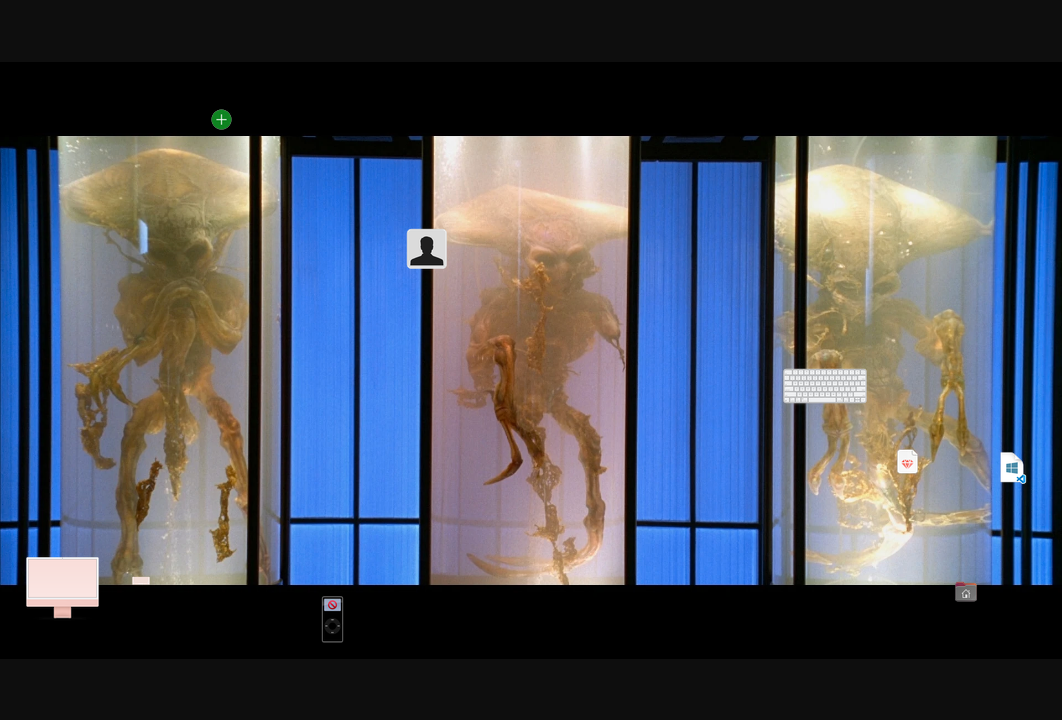 This screenshot has height=720, width=1062. Describe the element at coordinates (221, 119) in the screenshot. I see `add a new item to a list` at that location.